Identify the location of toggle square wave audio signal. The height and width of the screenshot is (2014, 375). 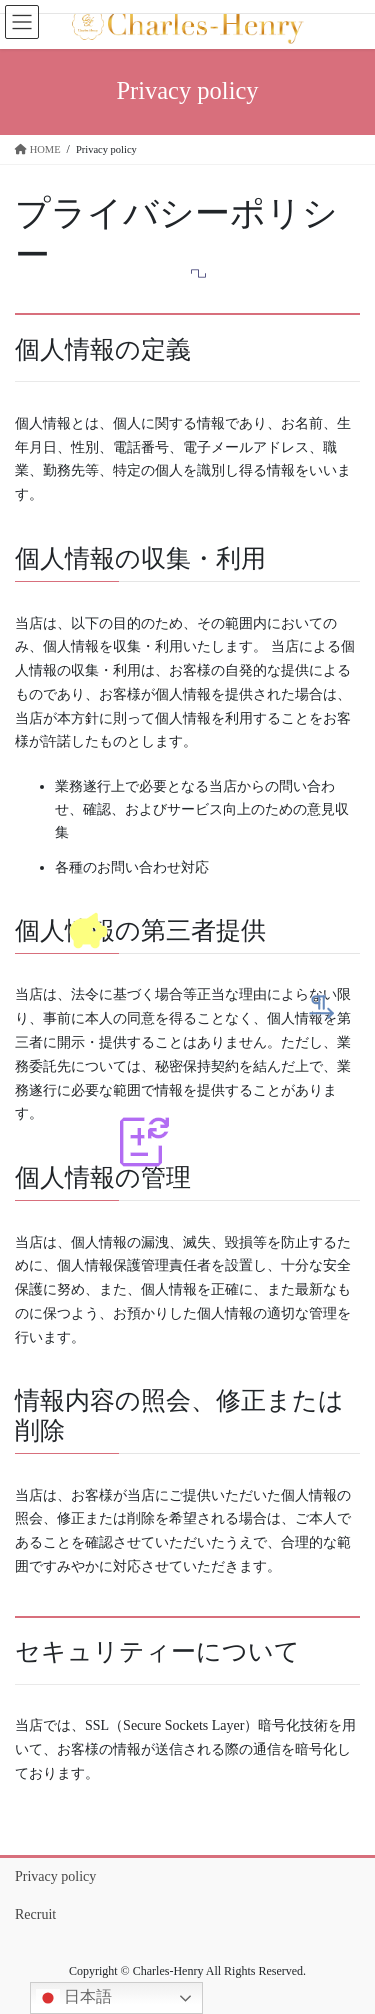
(198, 273).